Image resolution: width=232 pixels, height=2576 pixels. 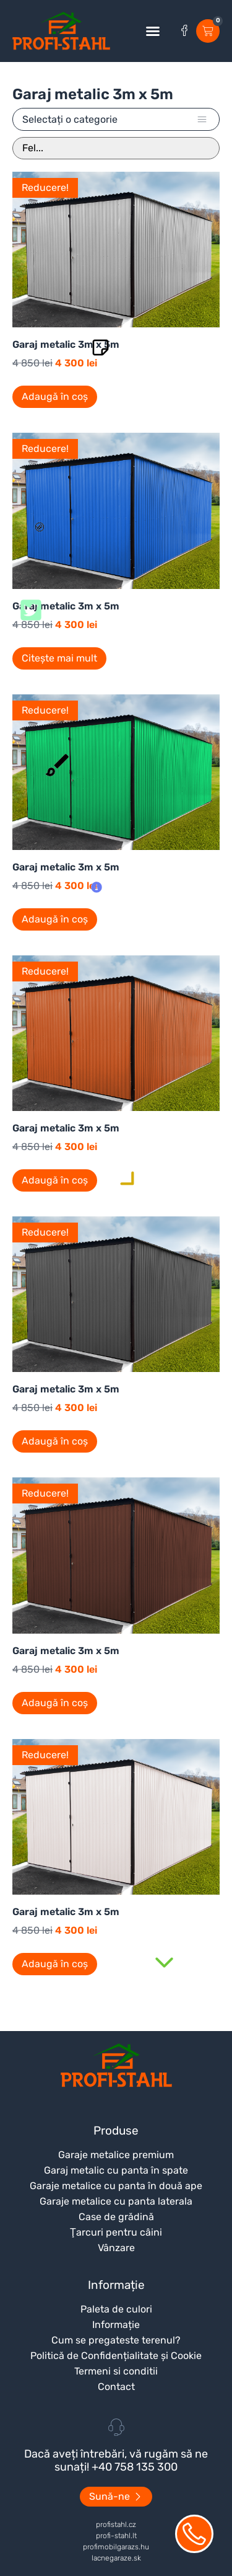 What do you see at coordinates (100, 347) in the screenshot?
I see `create a new note` at bounding box center [100, 347].